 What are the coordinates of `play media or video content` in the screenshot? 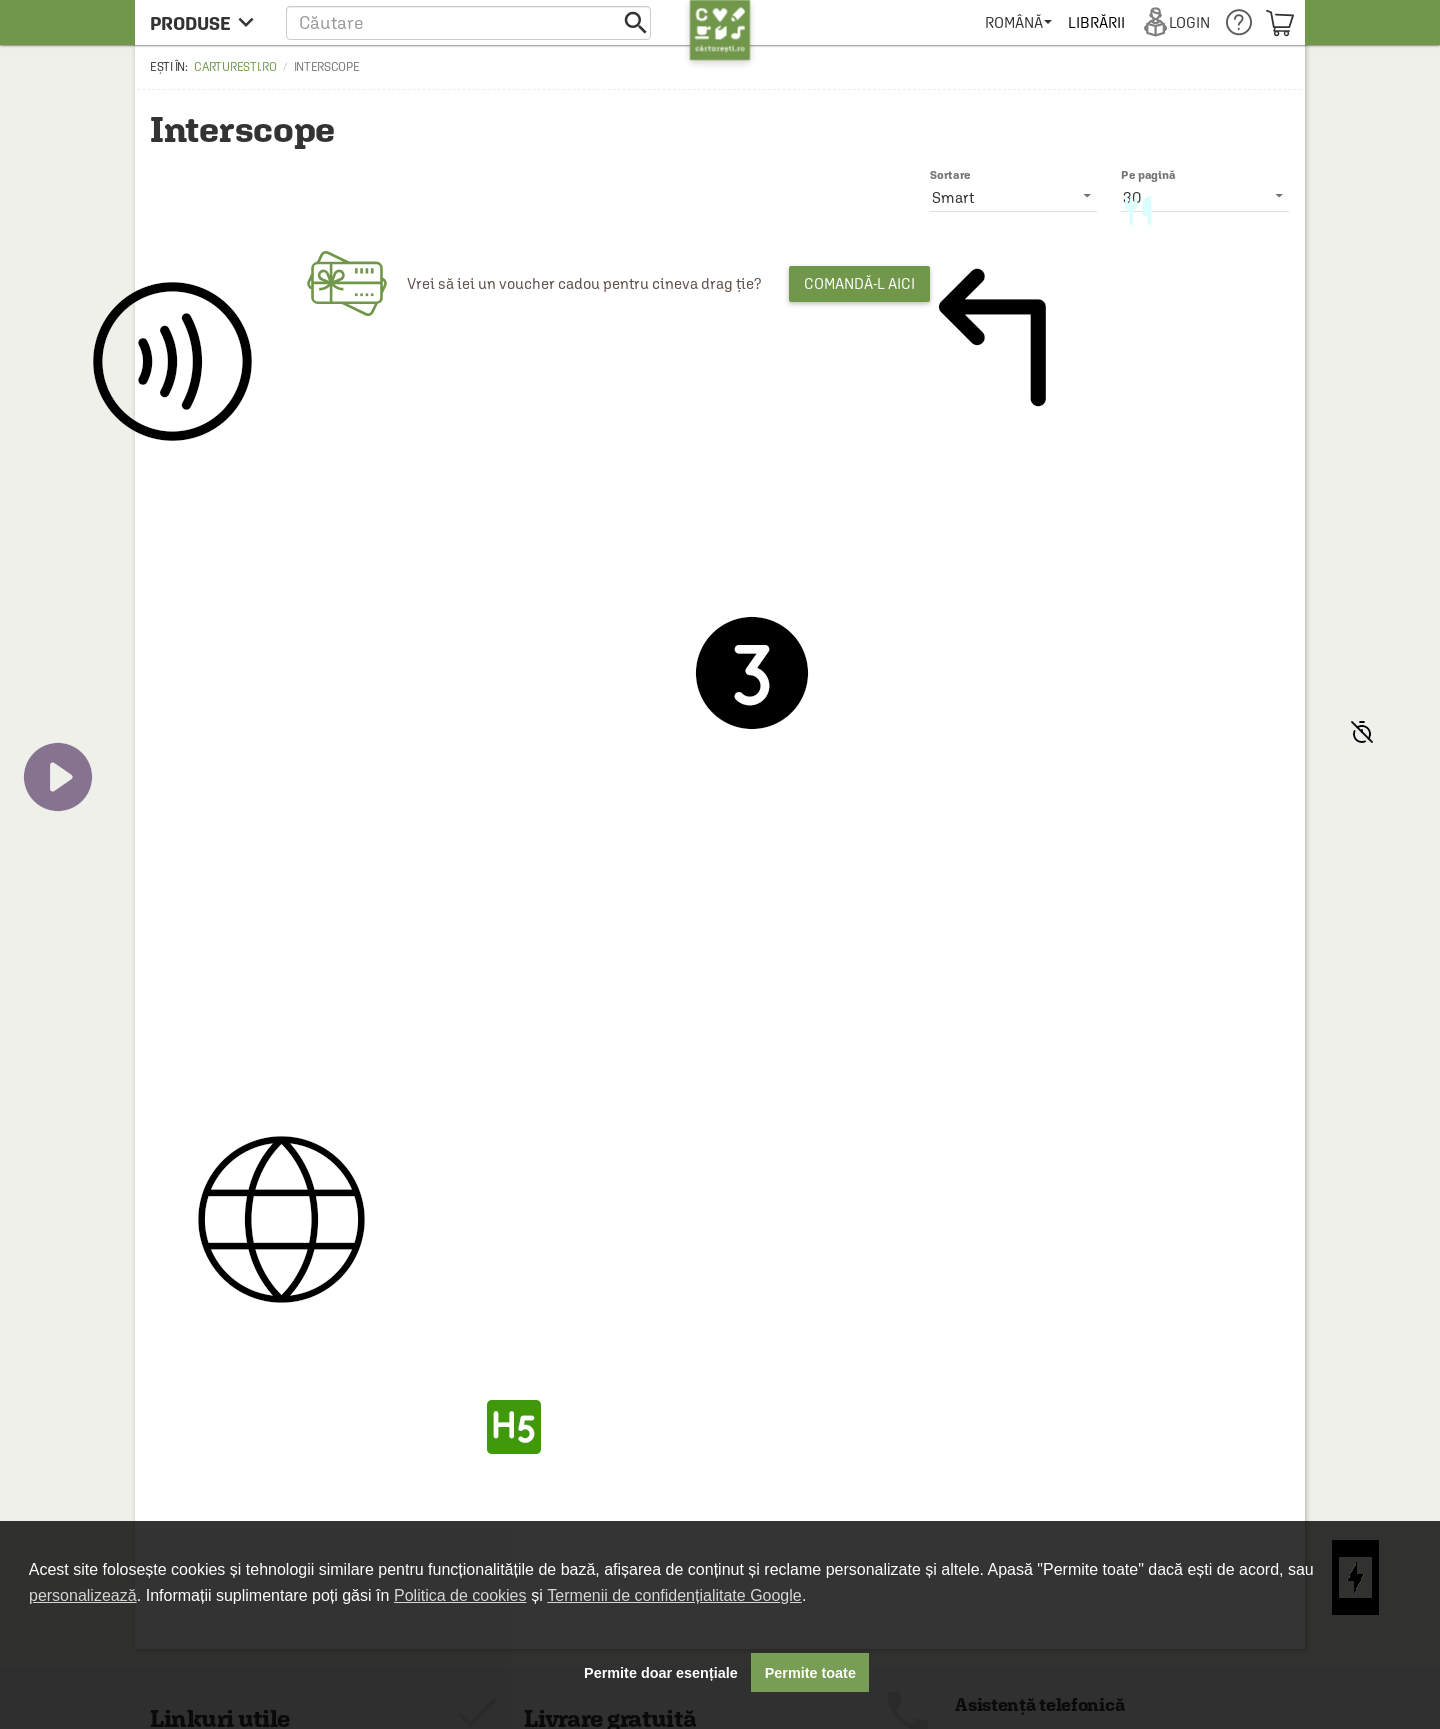 It's located at (58, 777).